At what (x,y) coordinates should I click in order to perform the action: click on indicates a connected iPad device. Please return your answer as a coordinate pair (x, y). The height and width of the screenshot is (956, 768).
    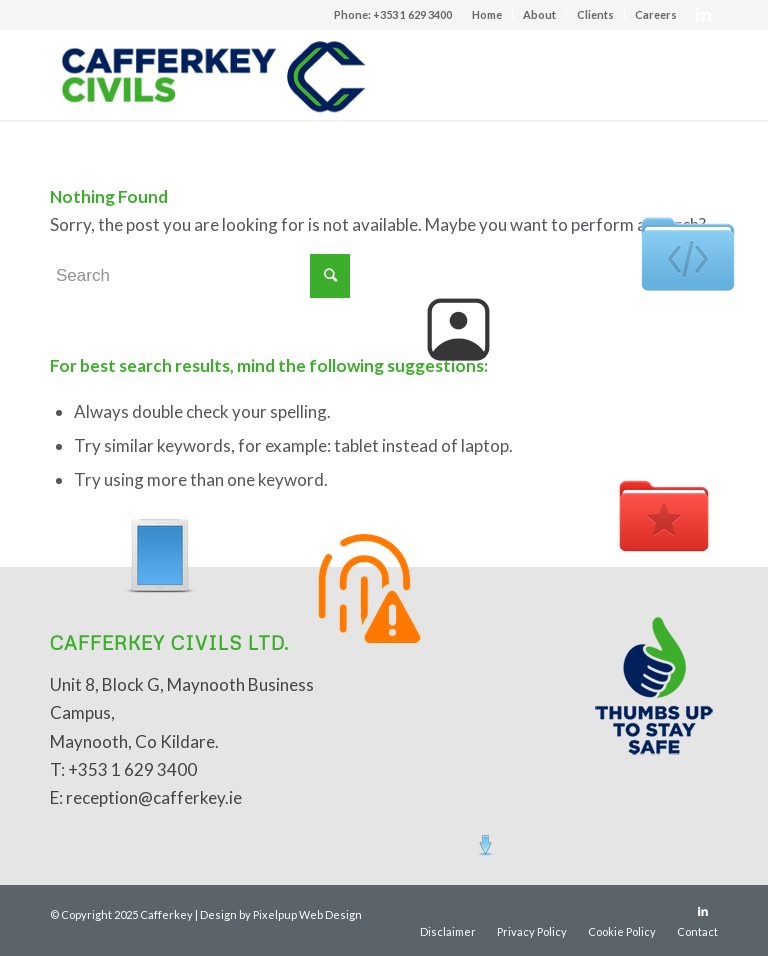
    Looking at the image, I should click on (160, 555).